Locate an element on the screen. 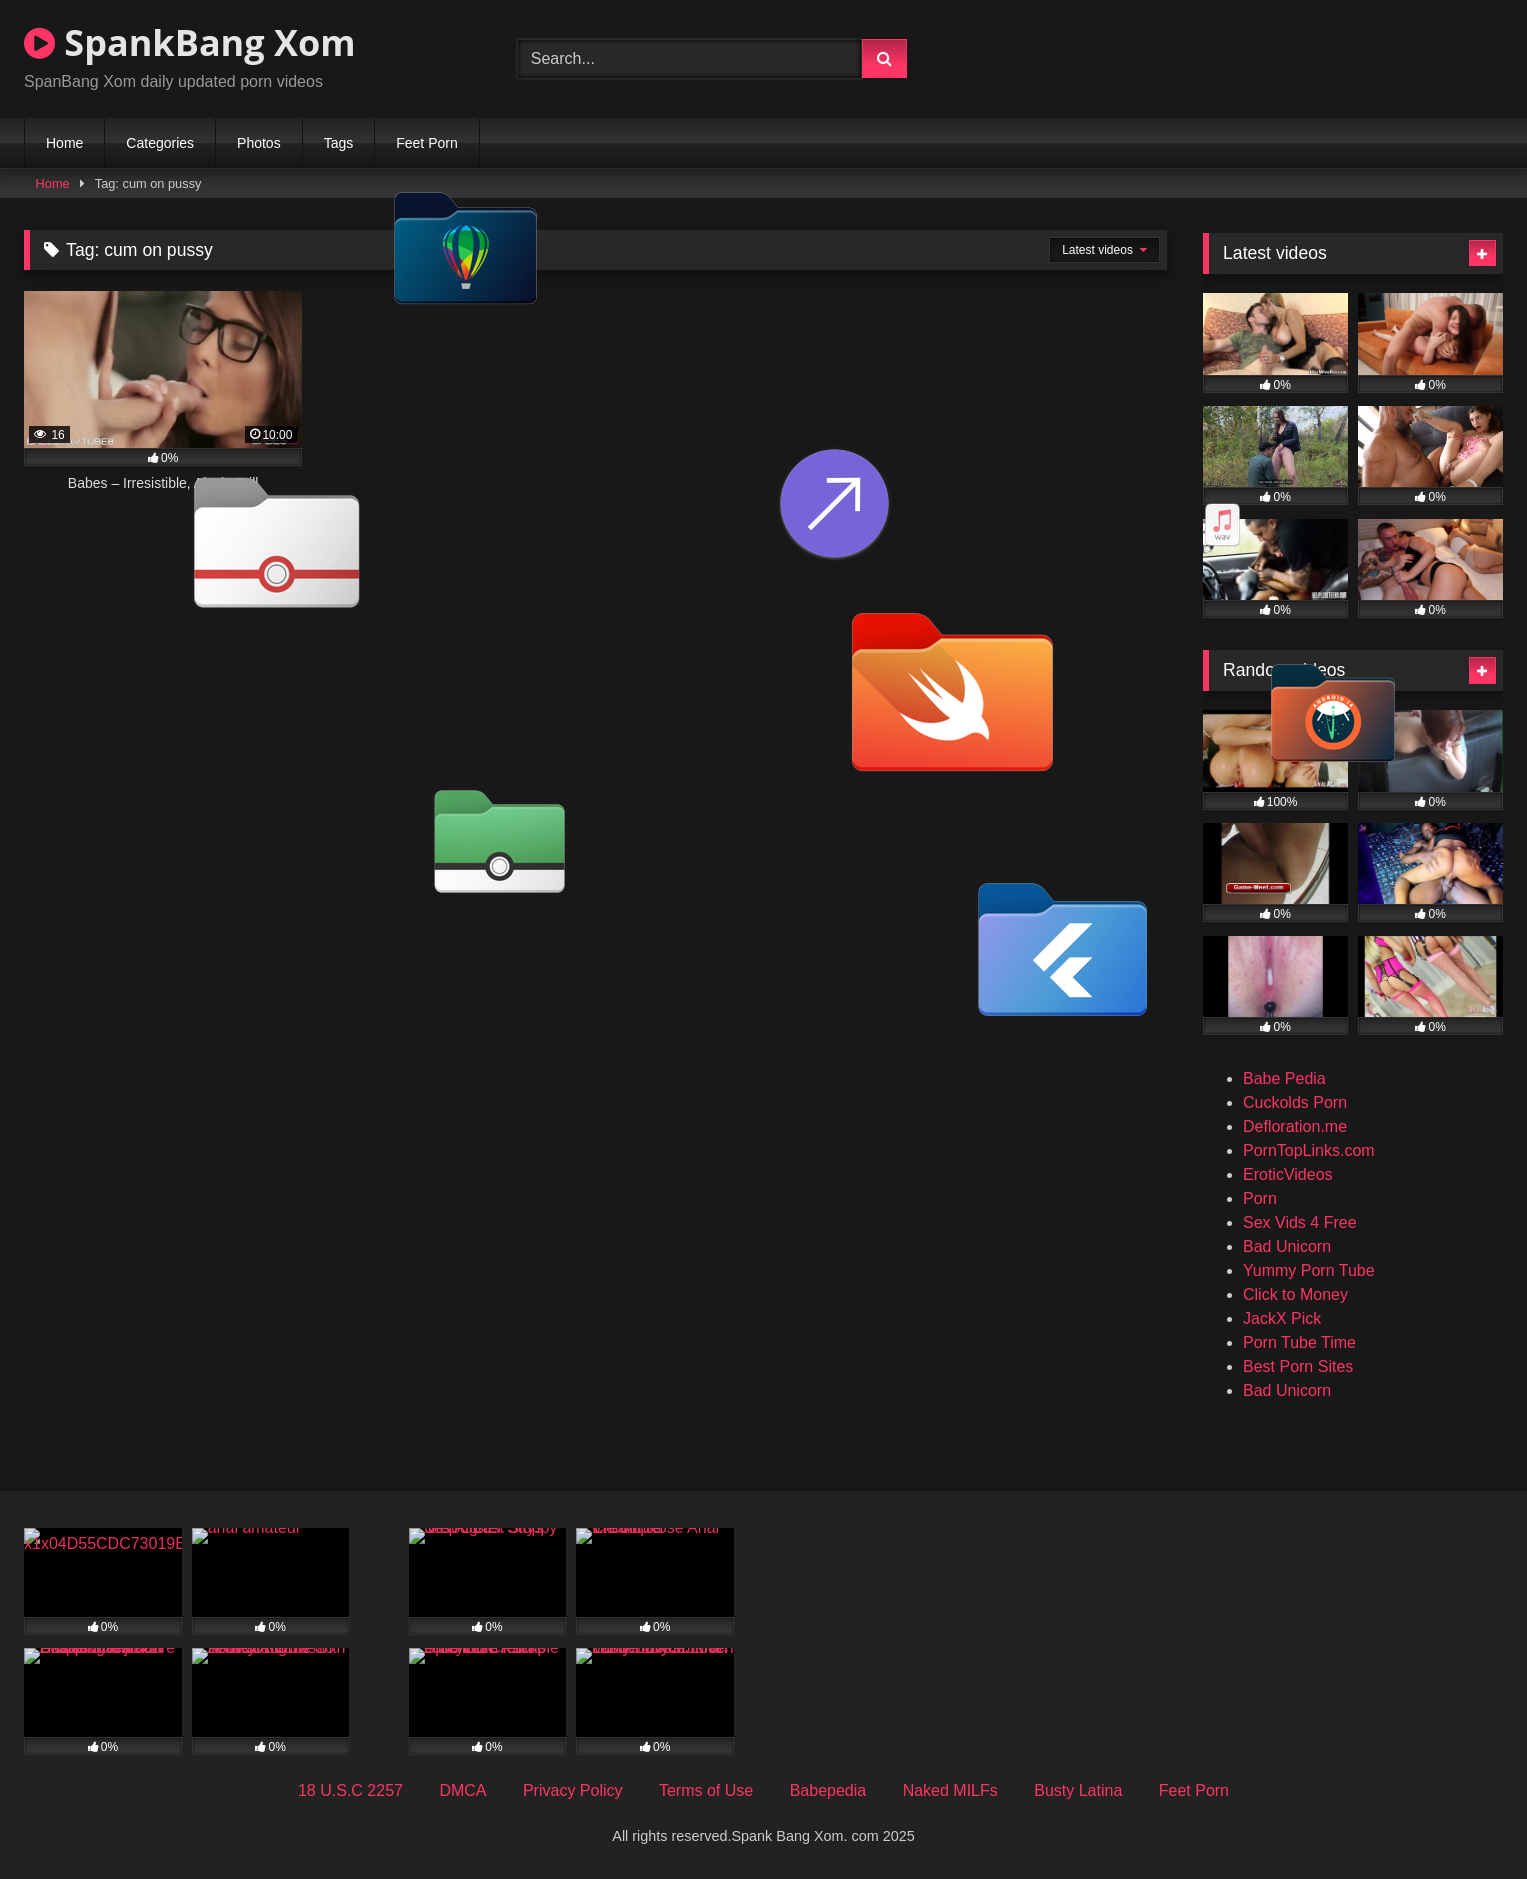 Image resolution: width=1527 pixels, height=1879 pixels. open android 14 system folder is located at coordinates (1332, 716).